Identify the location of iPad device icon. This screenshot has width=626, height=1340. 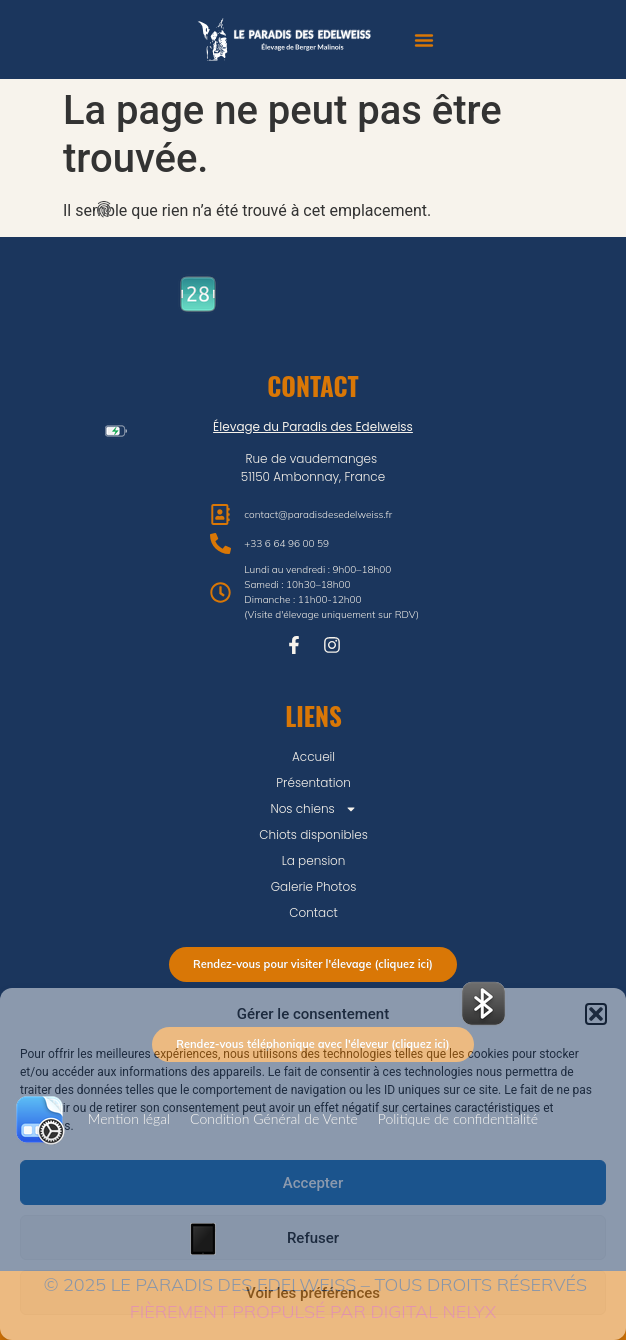
(203, 1239).